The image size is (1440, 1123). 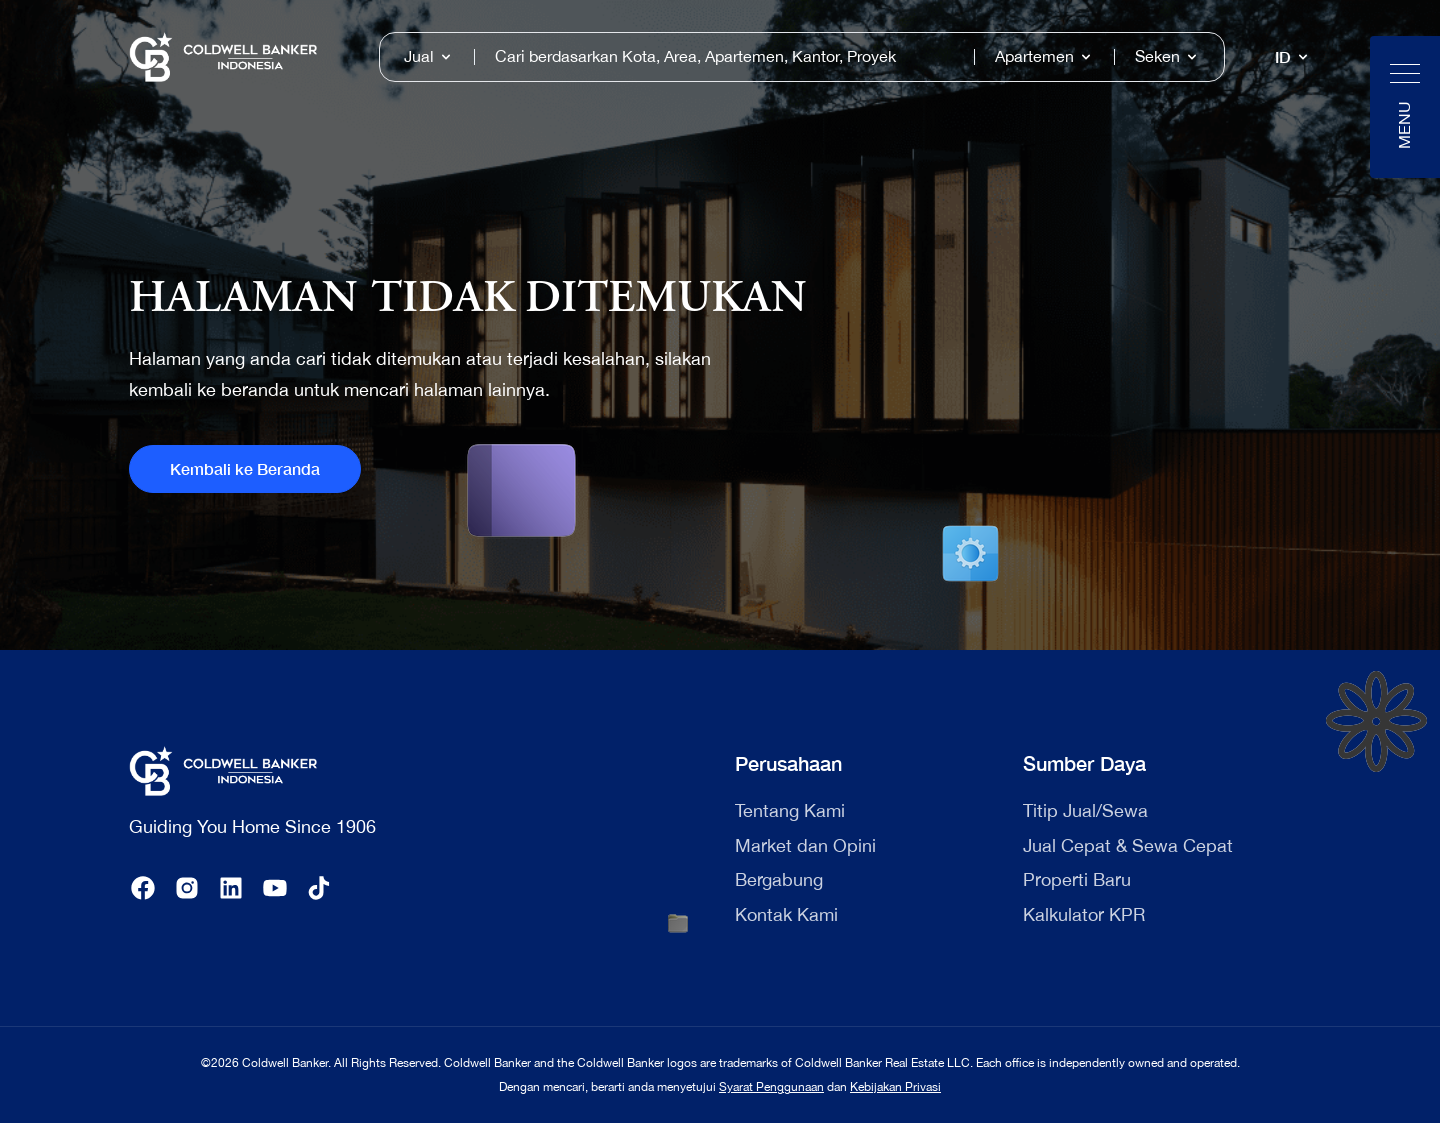 I want to click on access system runtime components, so click(x=970, y=553).